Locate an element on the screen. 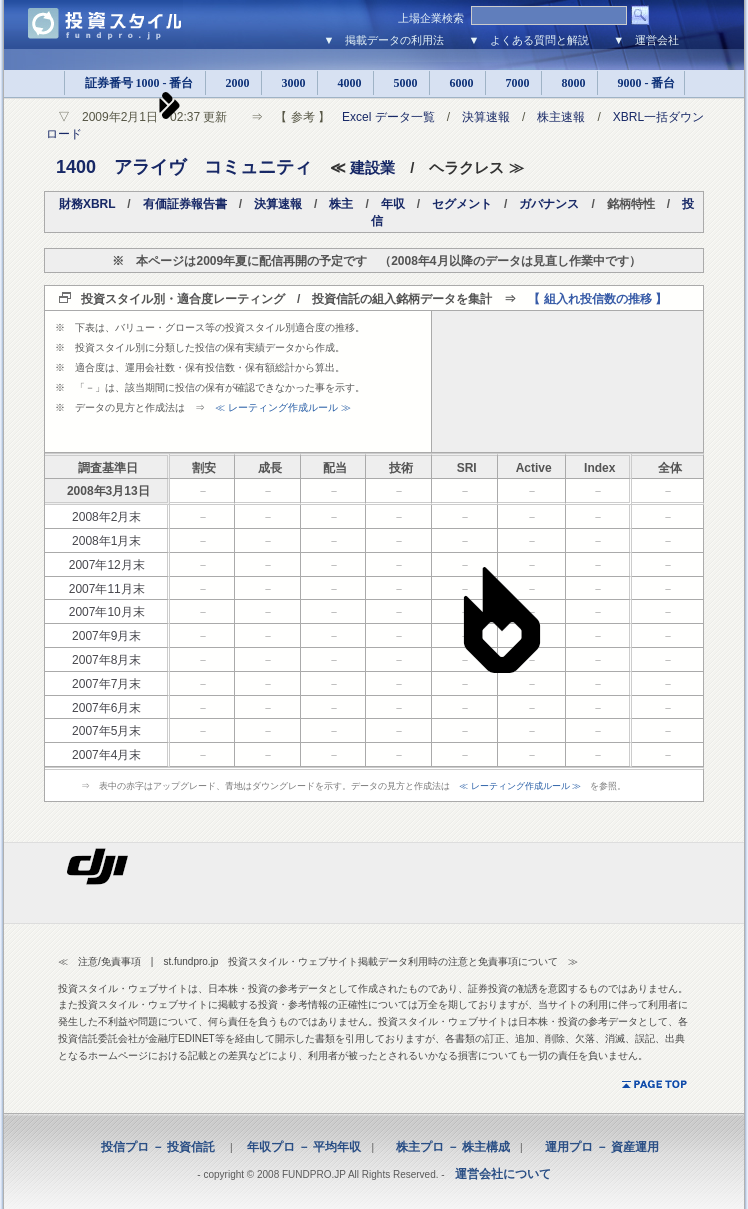 This screenshot has width=748, height=1209. apache doris database logo is located at coordinates (169, 105).